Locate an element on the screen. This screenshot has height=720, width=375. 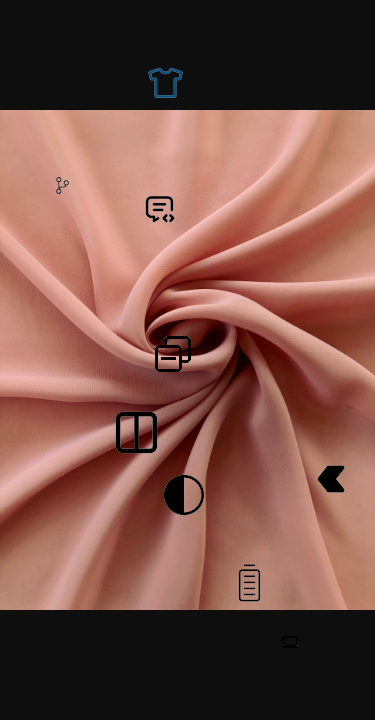
switch to column view layout is located at coordinates (136, 432).